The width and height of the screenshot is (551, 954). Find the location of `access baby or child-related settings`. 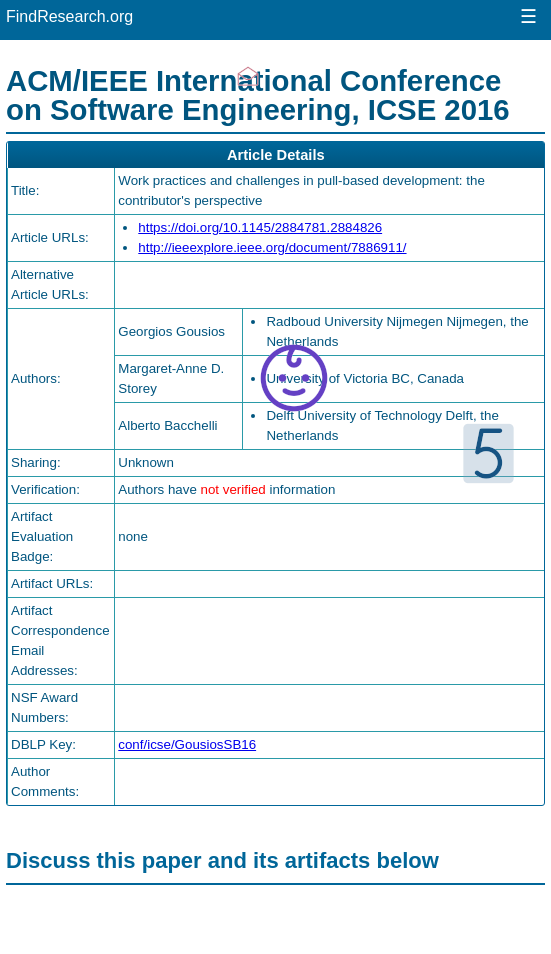

access baby or child-related settings is located at coordinates (294, 378).